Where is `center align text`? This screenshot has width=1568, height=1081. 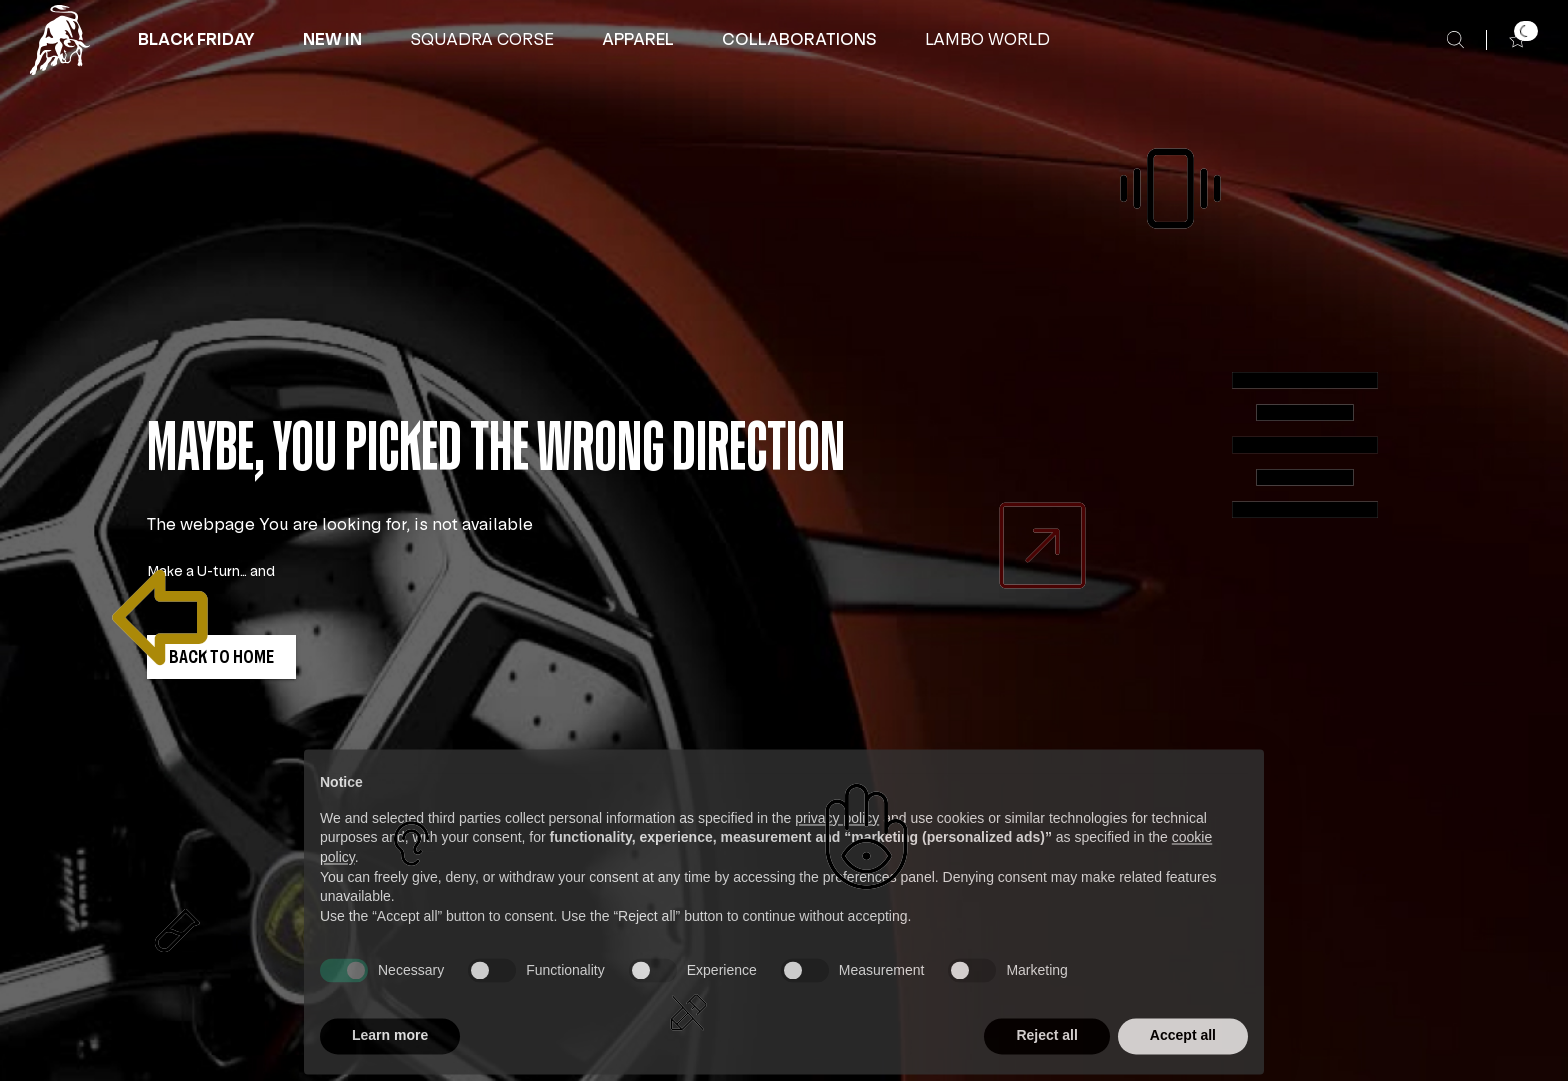
center align text is located at coordinates (1305, 445).